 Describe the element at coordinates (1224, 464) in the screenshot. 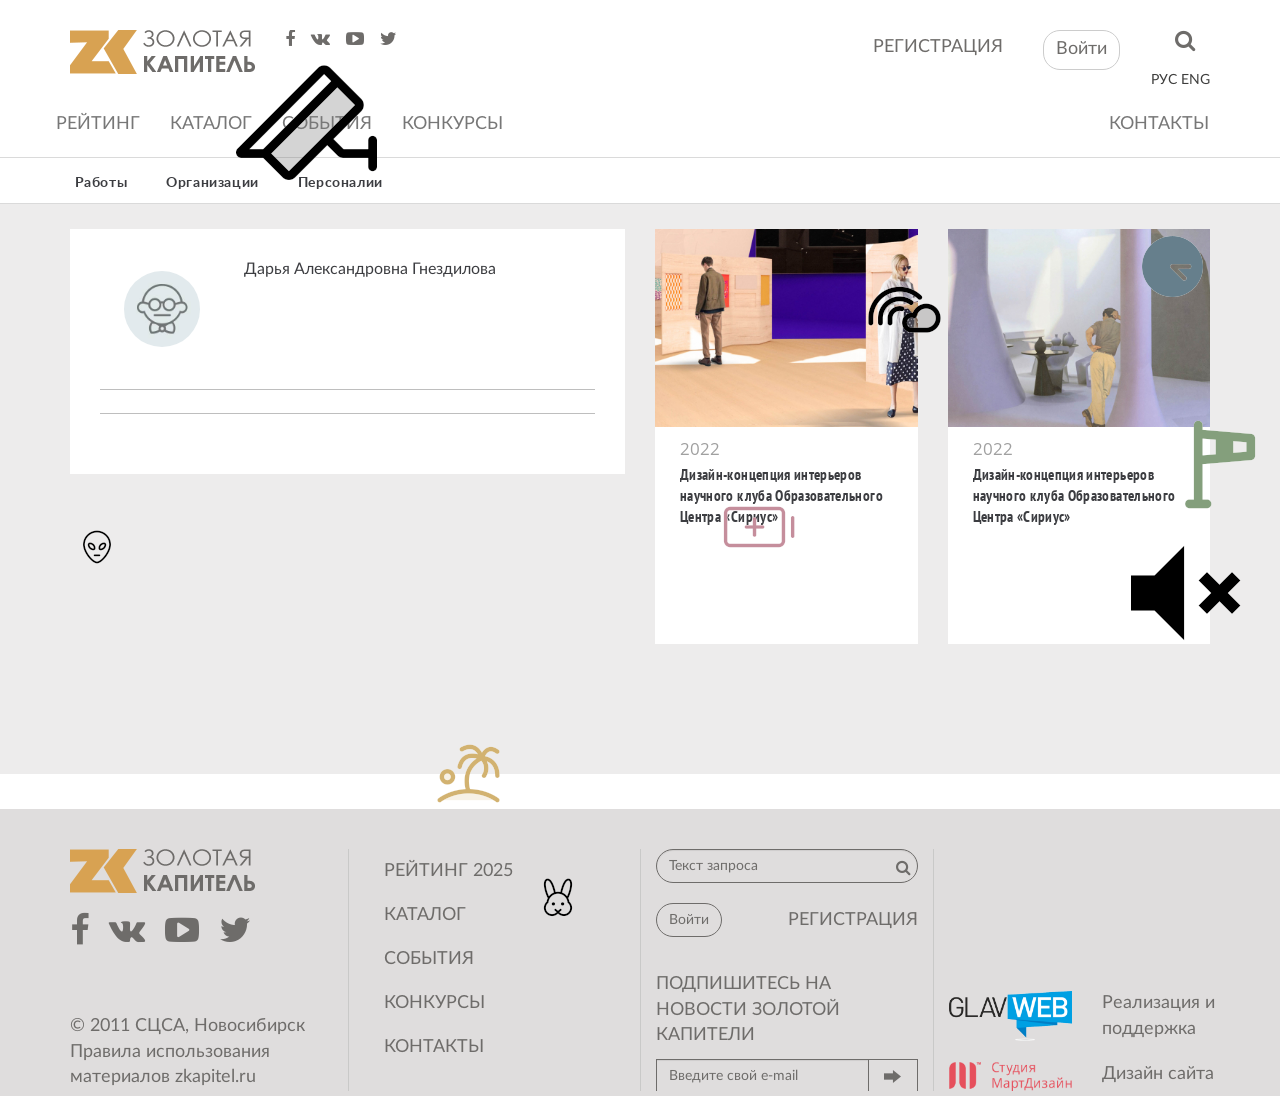

I see `view current wind conditions` at that location.